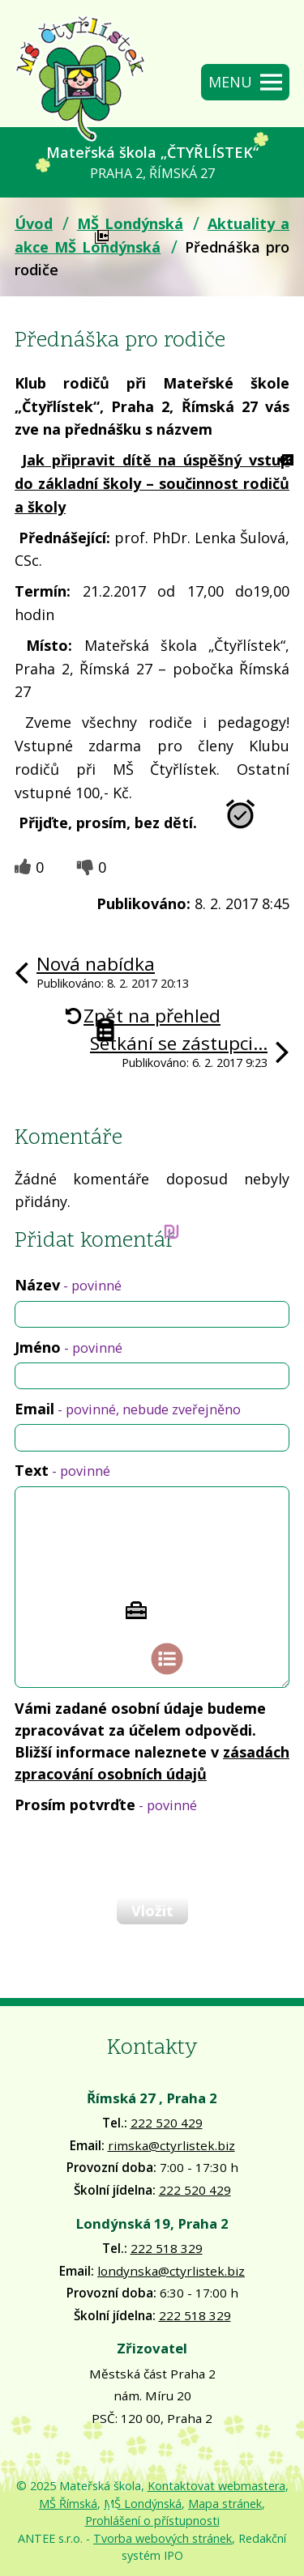 The width and height of the screenshot is (304, 2576). I want to click on indicates 9 or more items in a stack or collection, so click(101, 236).